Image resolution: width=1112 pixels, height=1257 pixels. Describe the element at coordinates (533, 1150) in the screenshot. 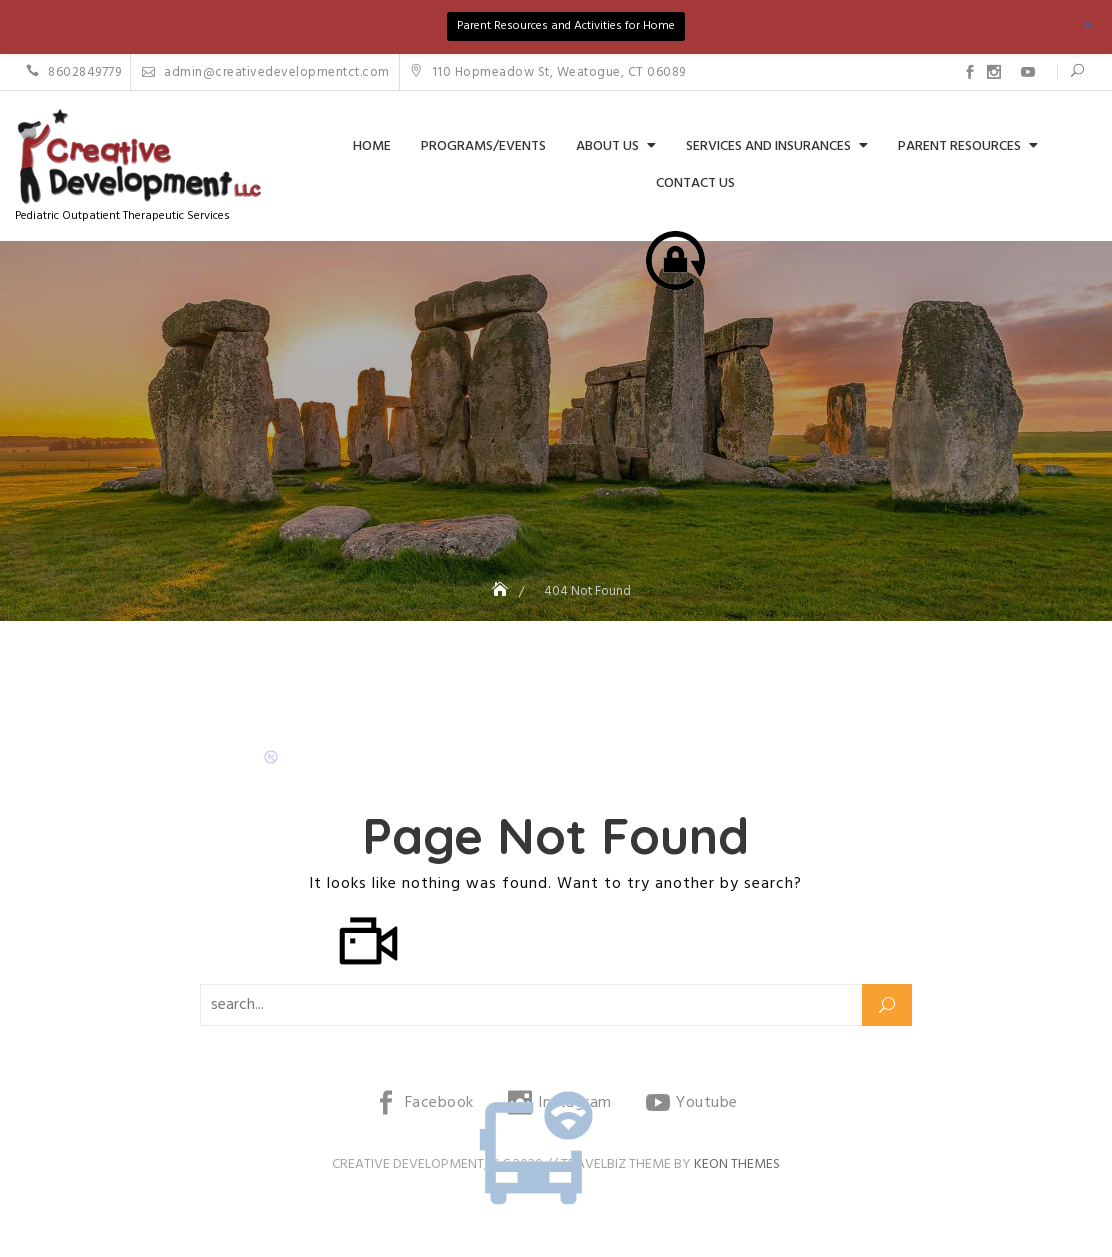

I see `indicates bus has wifi available` at that location.